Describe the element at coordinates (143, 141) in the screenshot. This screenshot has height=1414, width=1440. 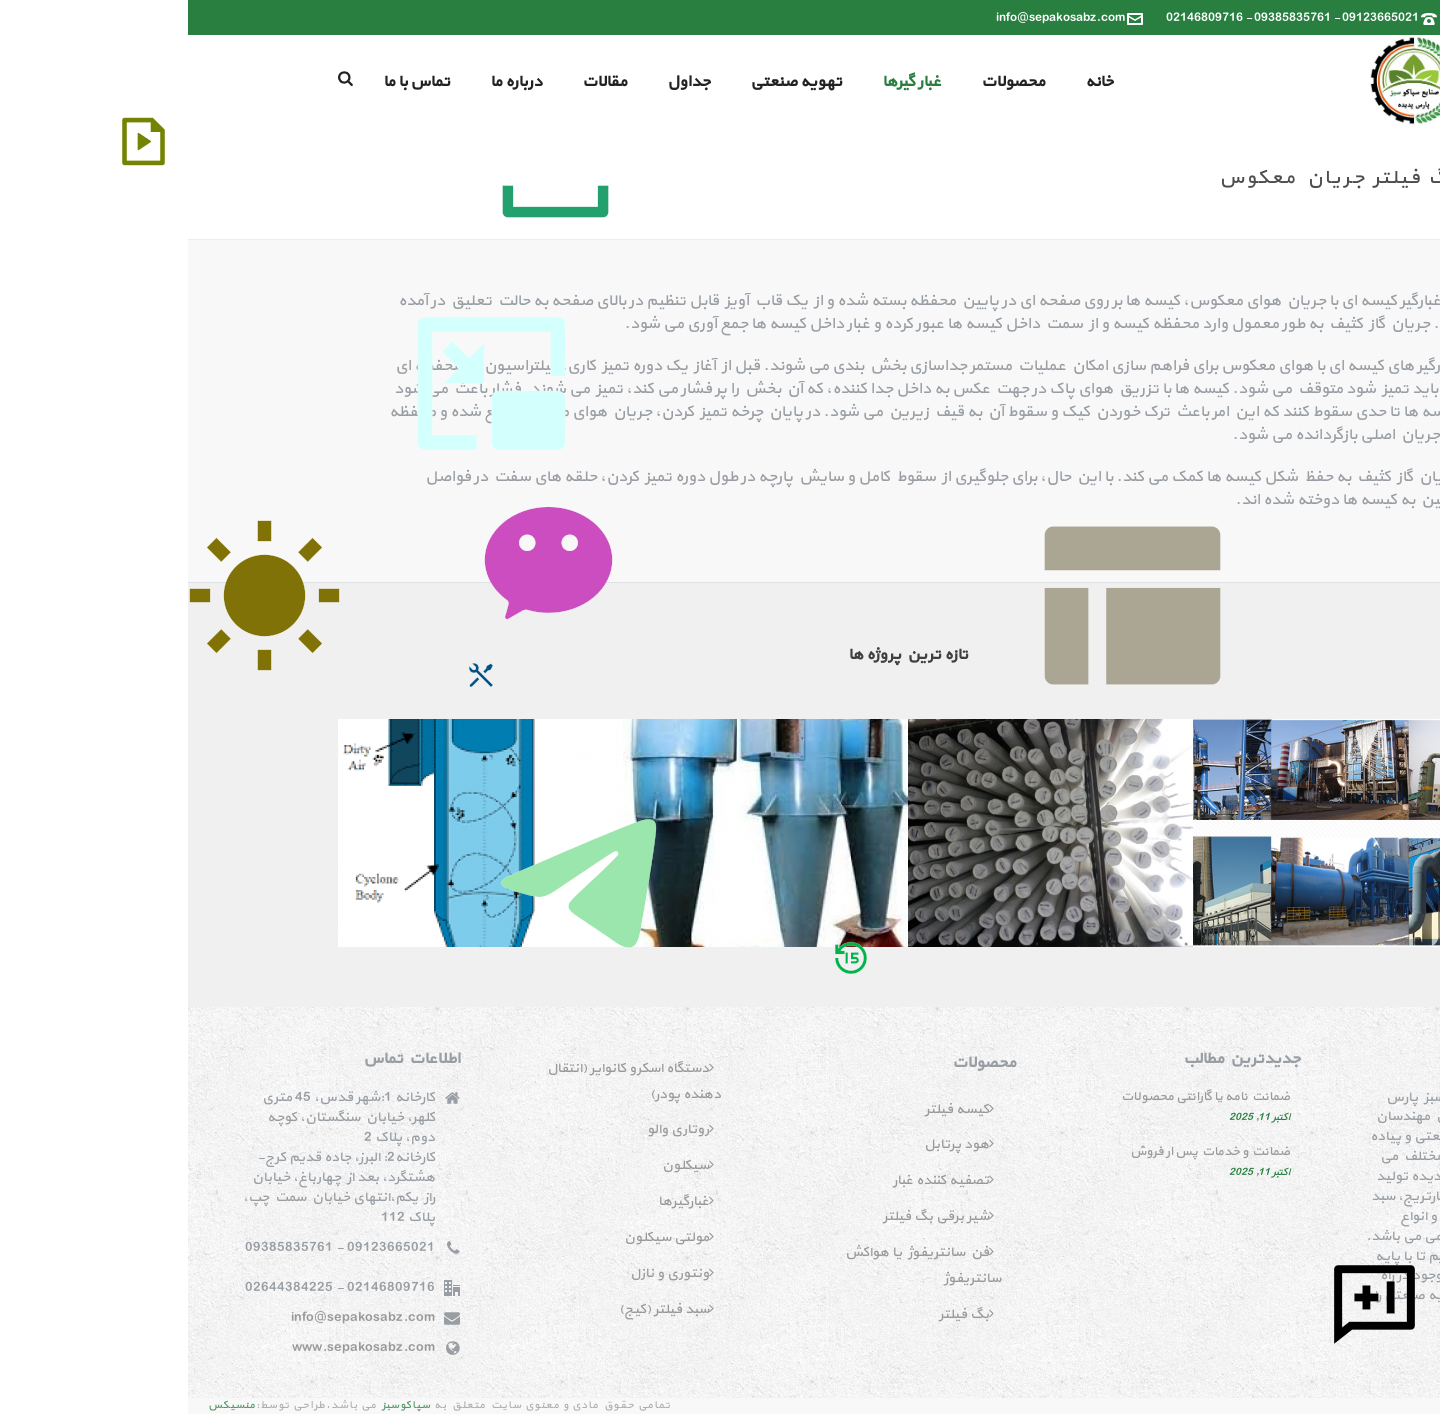
I see `open a video file` at that location.